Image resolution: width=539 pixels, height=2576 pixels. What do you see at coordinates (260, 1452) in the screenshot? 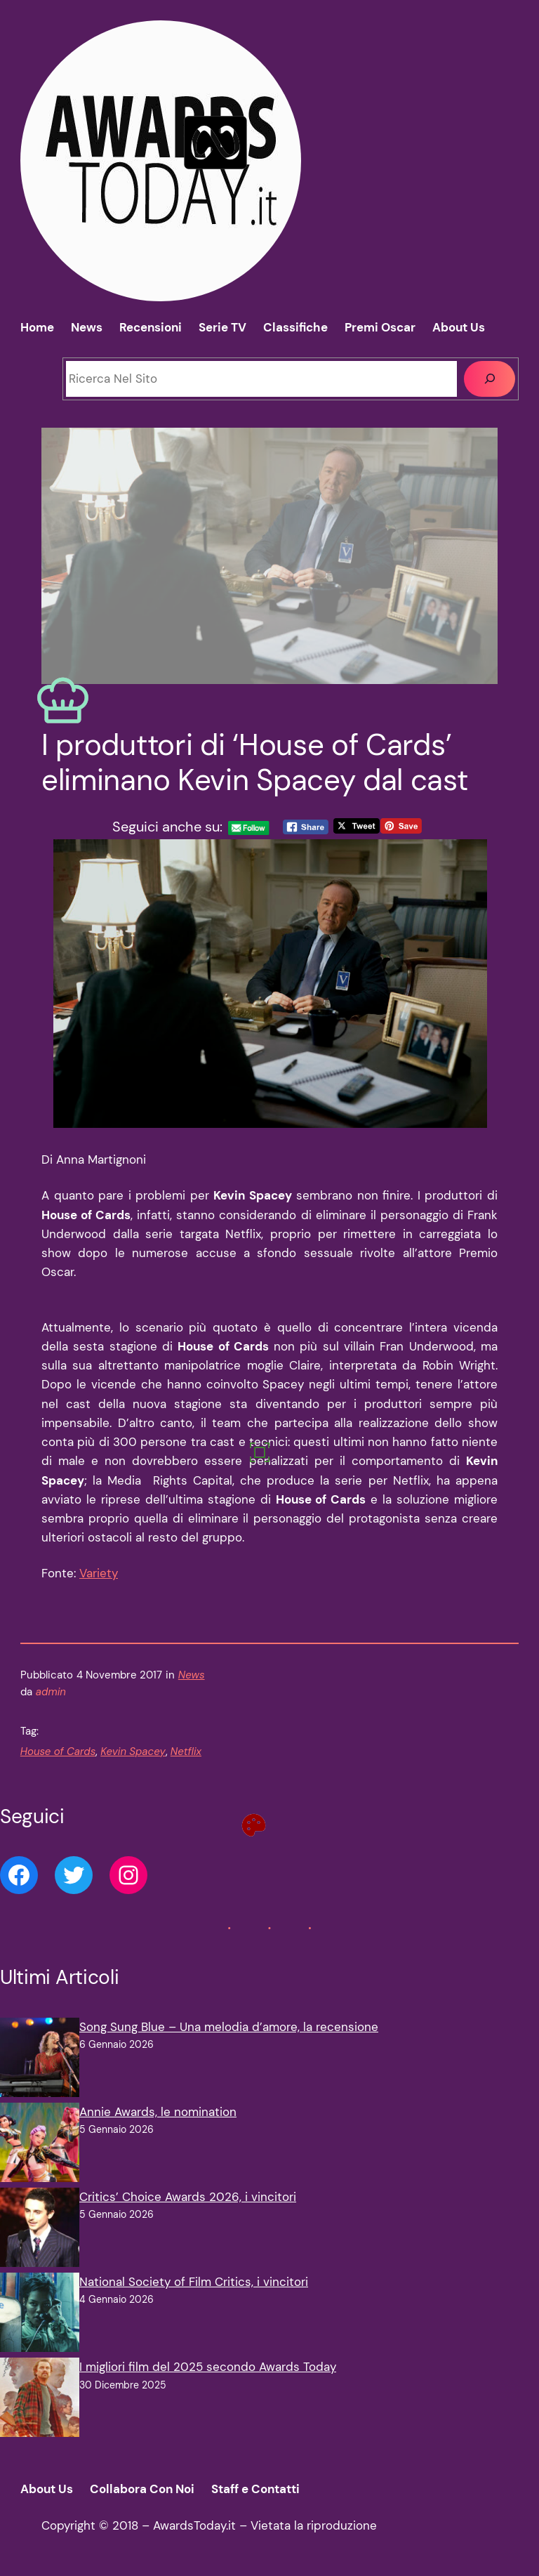
I see `scan a QR code or barcode` at bounding box center [260, 1452].